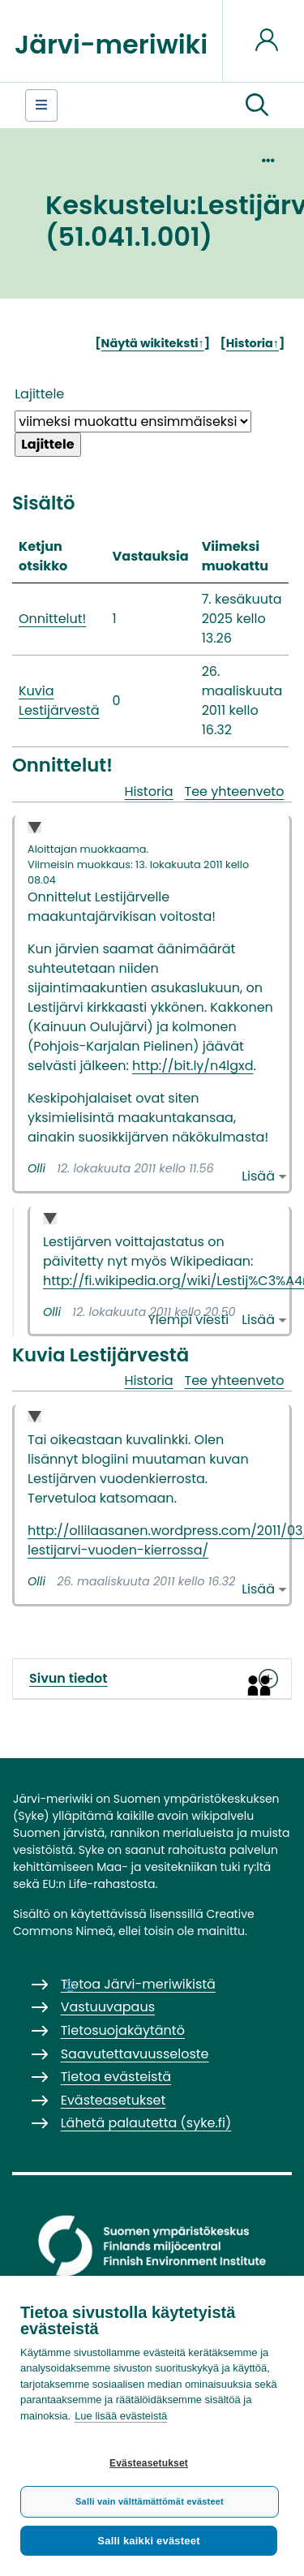 Image resolution: width=304 pixels, height=2576 pixels. Describe the element at coordinates (71, 1986) in the screenshot. I see `view current wind conditions` at that location.